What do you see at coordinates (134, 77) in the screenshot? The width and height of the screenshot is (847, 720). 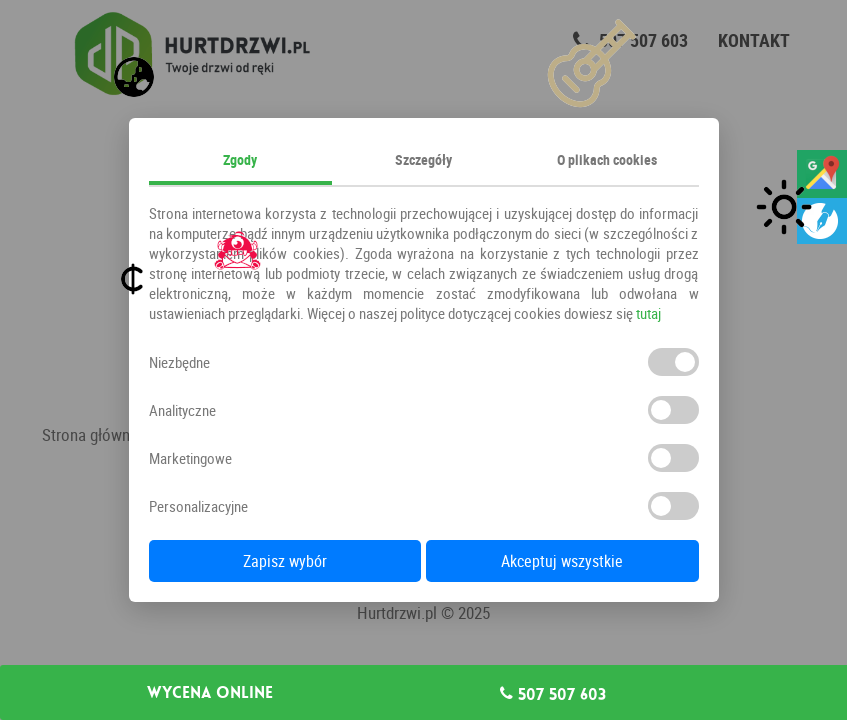 I see `switch to asia region settings` at bounding box center [134, 77].